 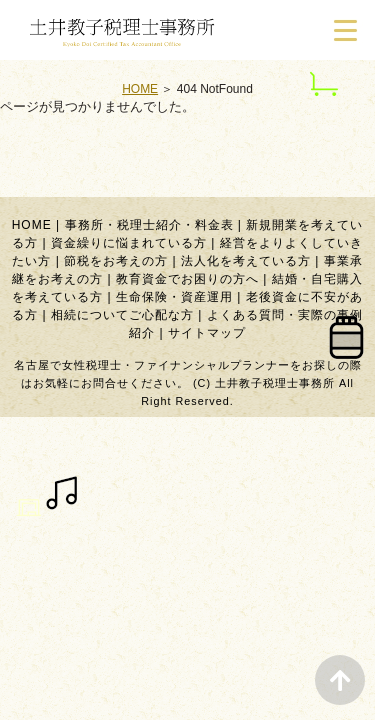 What do you see at coordinates (63, 493) in the screenshot?
I see `access music or audio player` at bounding box center [63, 493].